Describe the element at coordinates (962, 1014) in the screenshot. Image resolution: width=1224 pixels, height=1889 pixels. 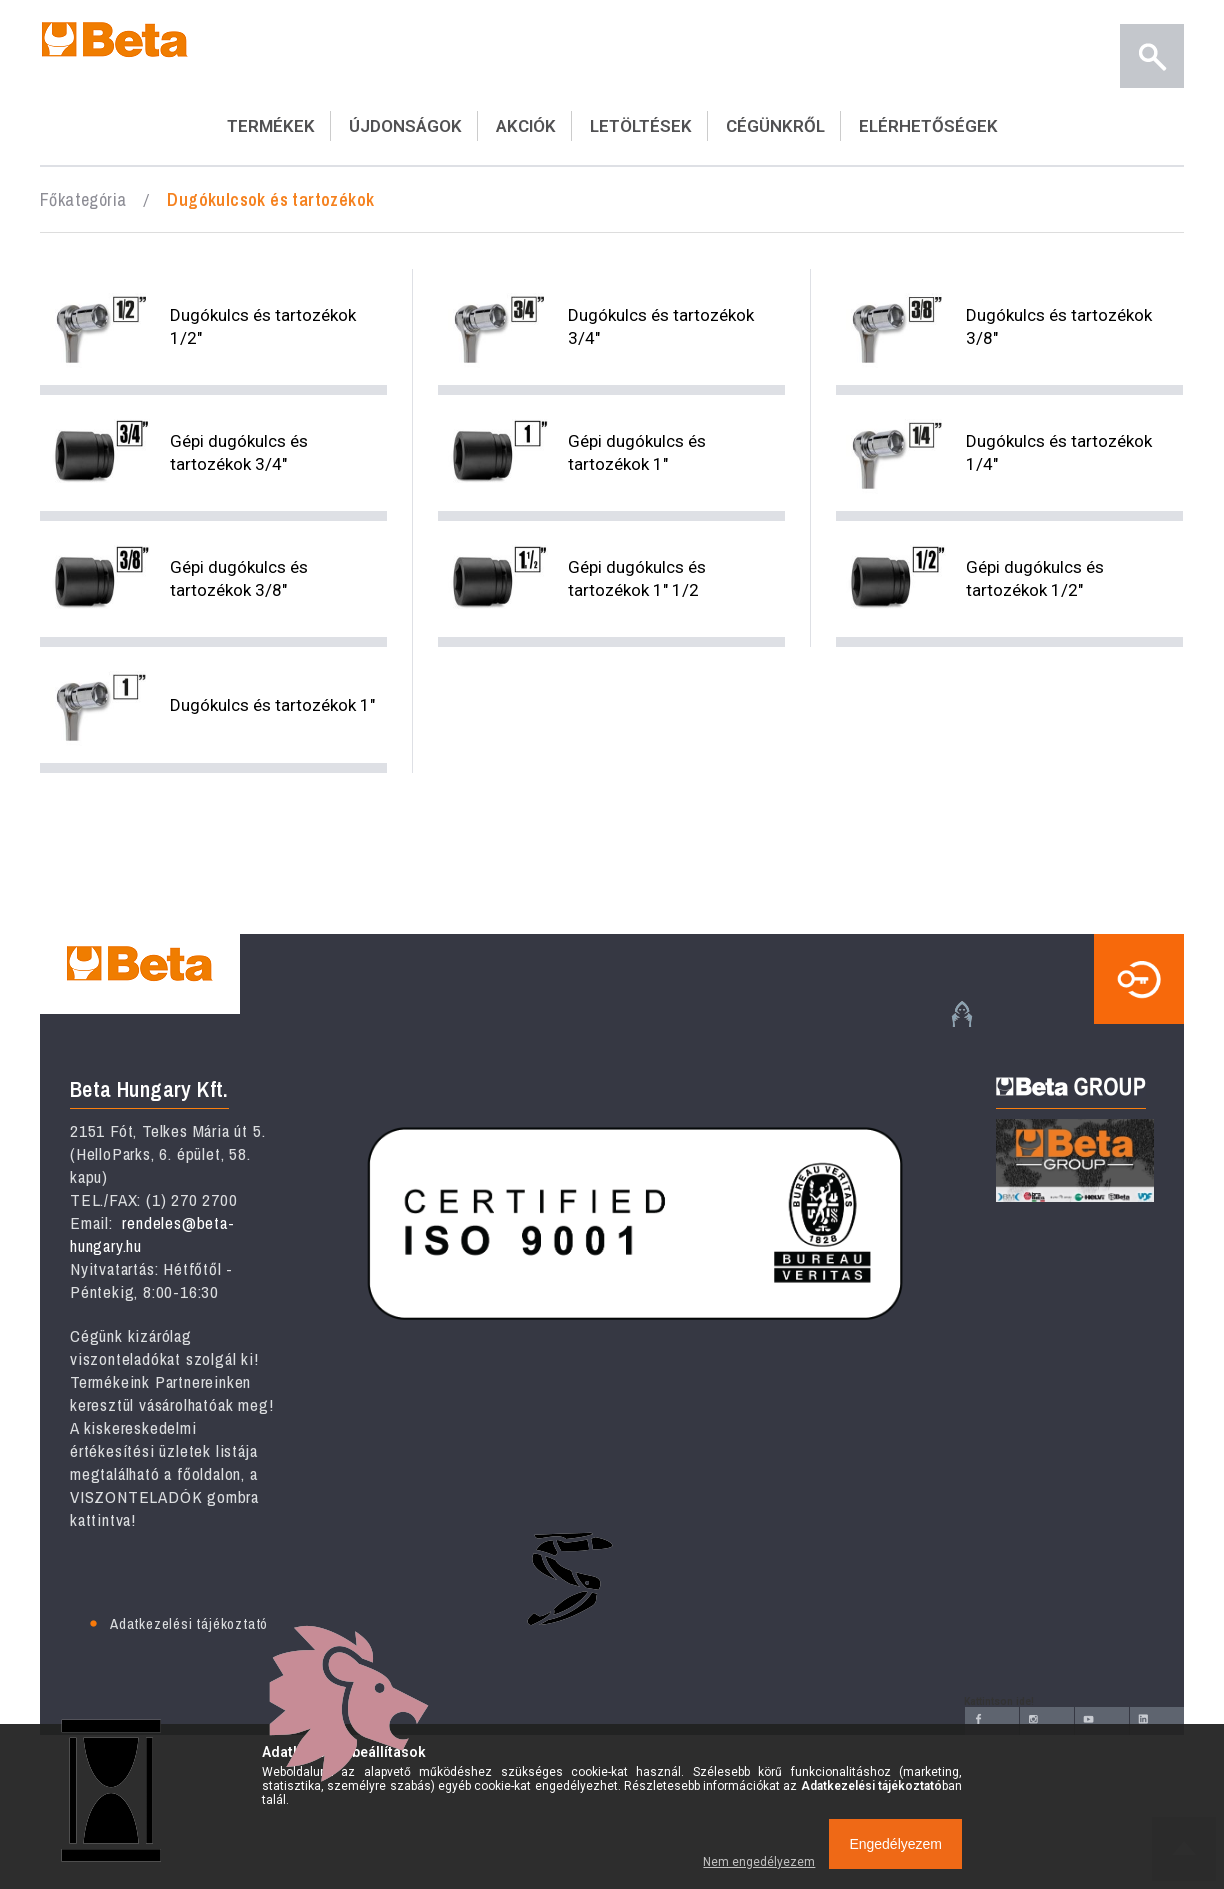
I see `select cultist character class` at that location.